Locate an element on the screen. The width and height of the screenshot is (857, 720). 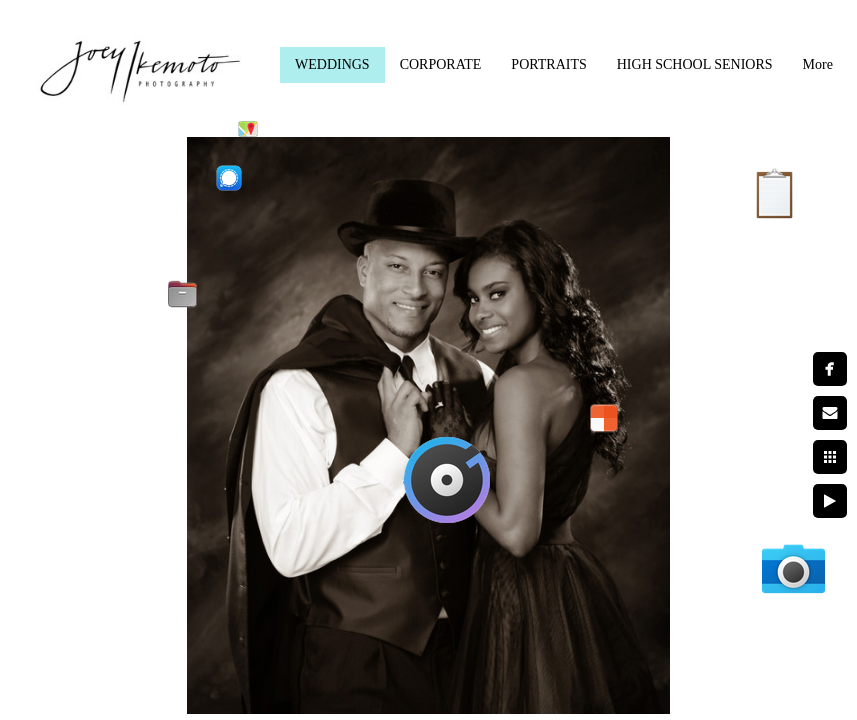
switch to the bottom-left workspace is located at coordinates (604, 418).